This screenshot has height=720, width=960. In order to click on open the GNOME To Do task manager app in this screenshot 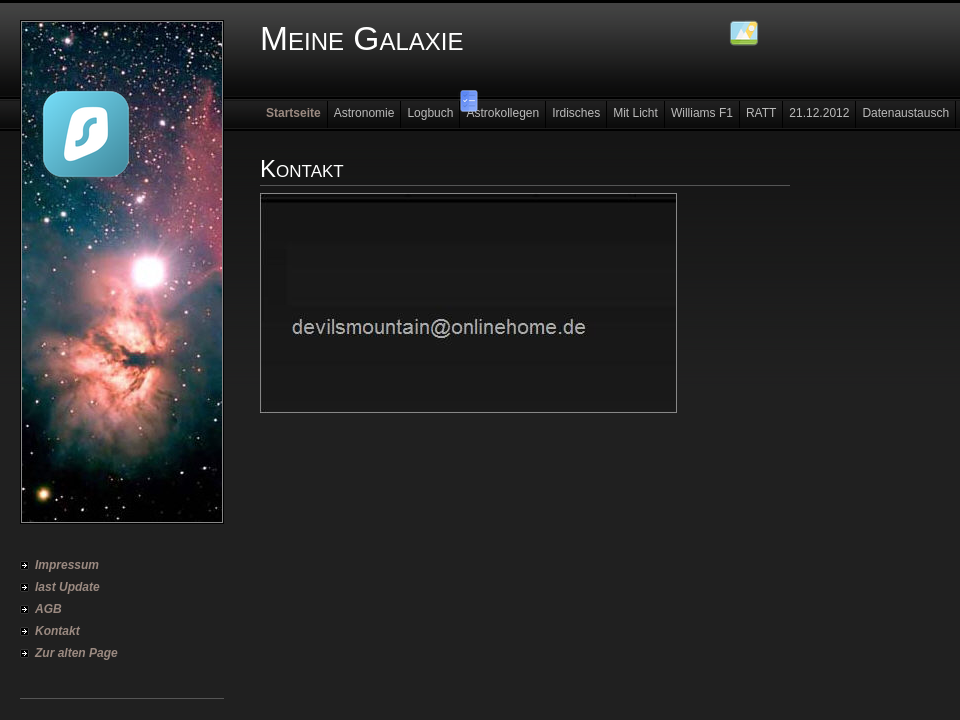, I will do `click(469, 101)`.